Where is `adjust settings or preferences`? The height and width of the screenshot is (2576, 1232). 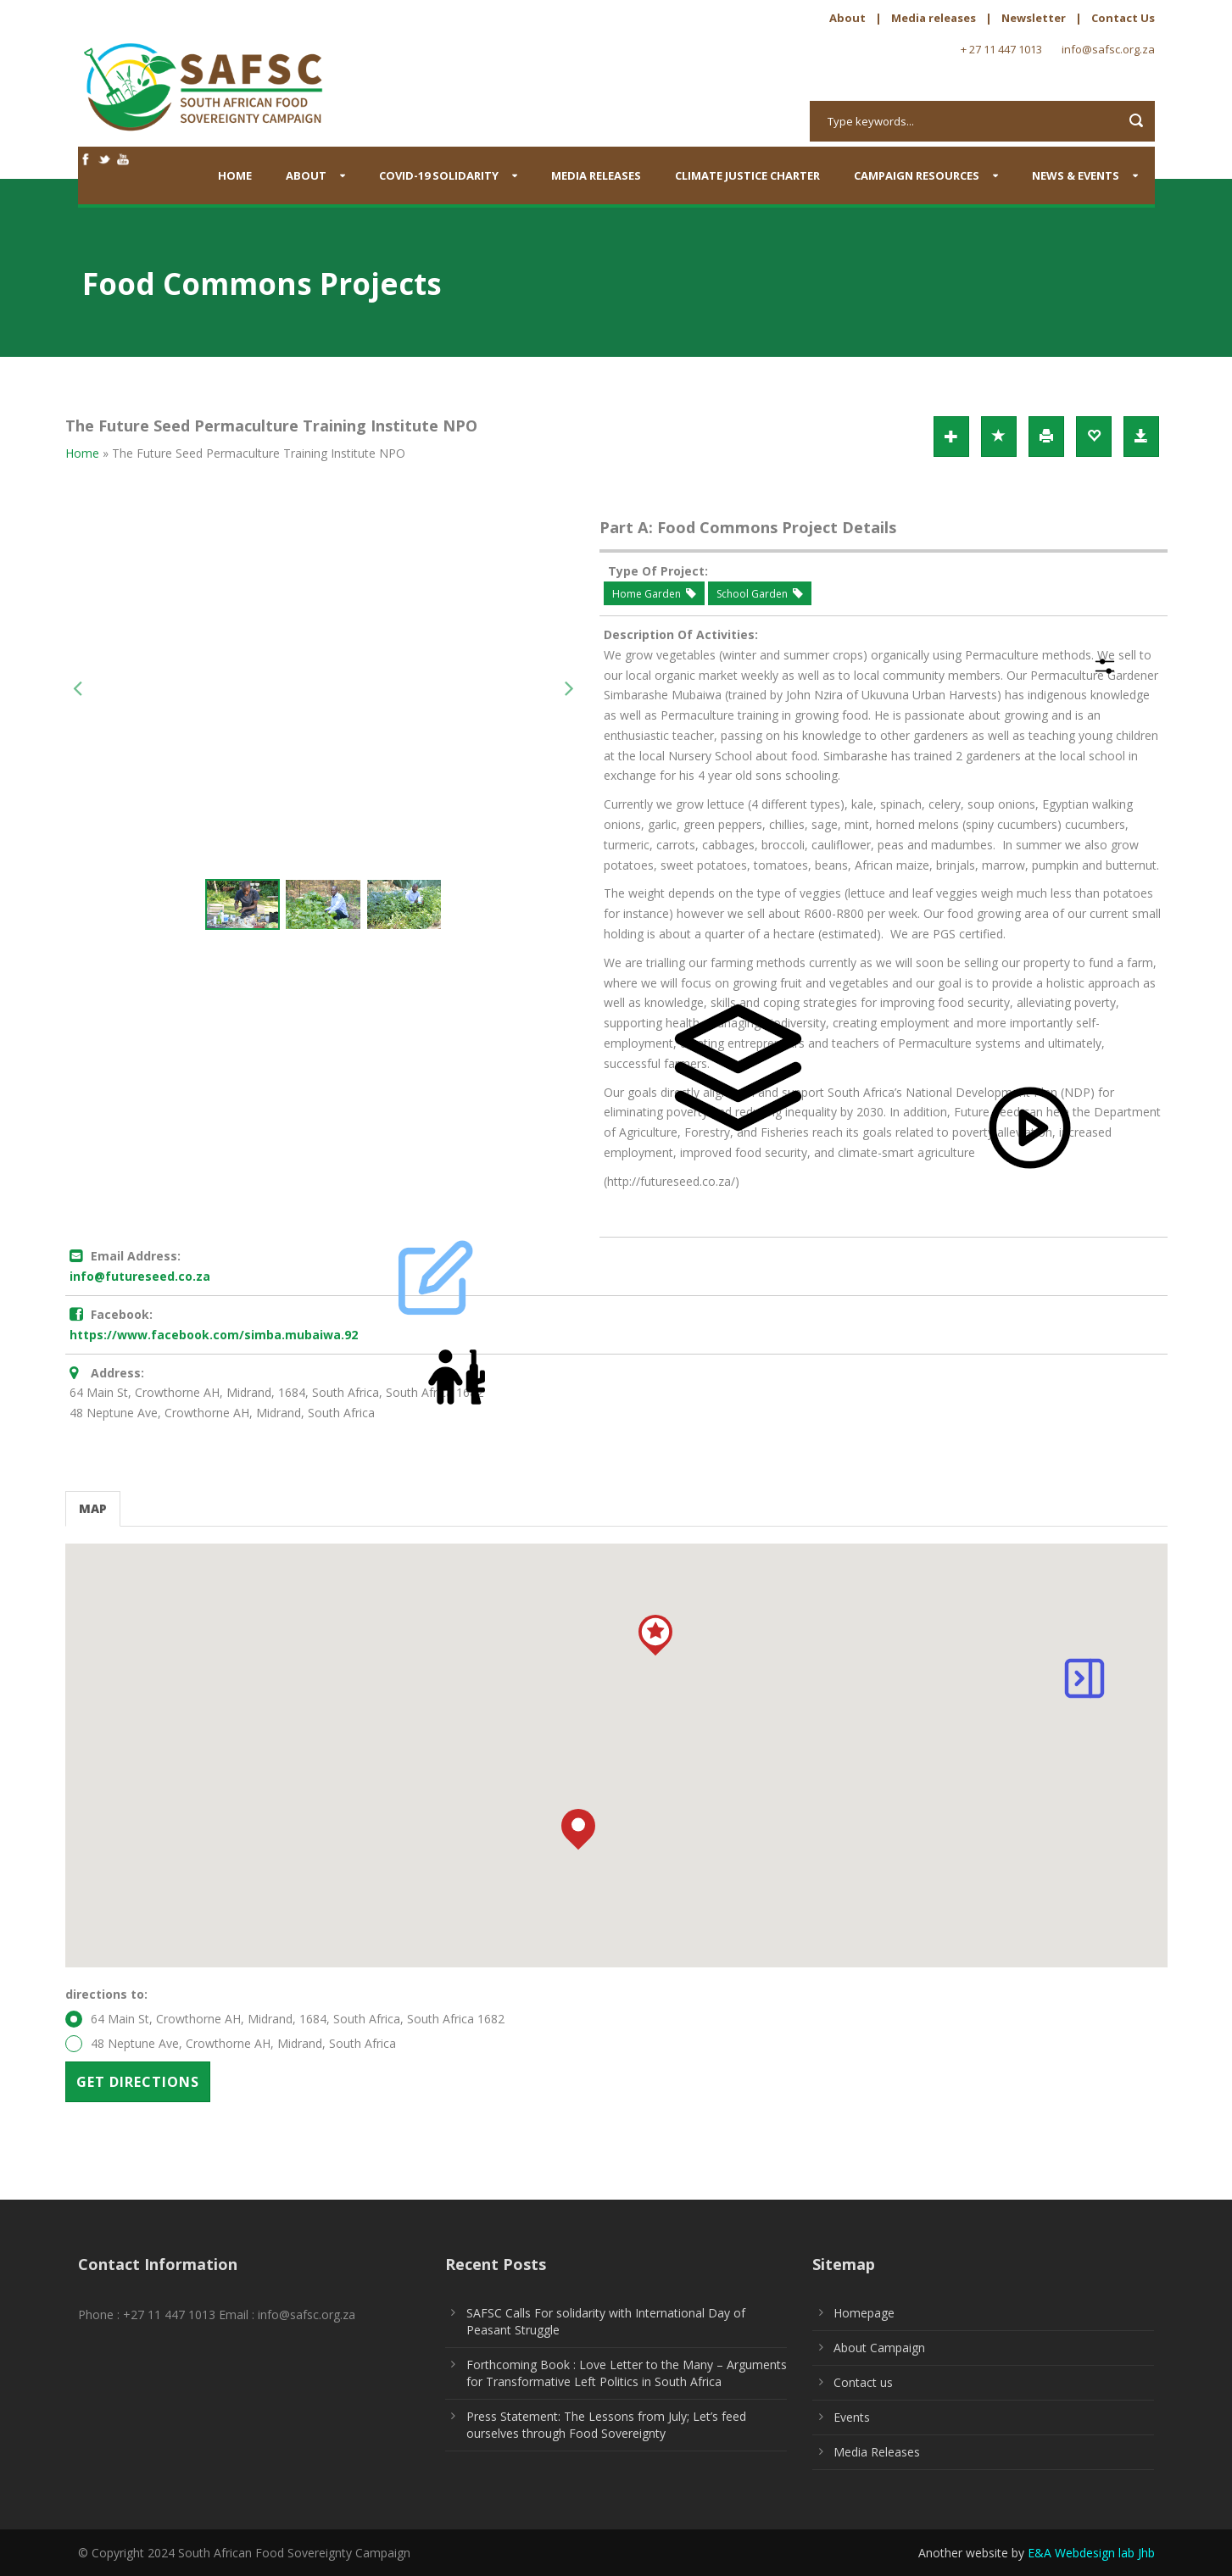 adjust settings or preferences is located at coordinates (1105, 666).